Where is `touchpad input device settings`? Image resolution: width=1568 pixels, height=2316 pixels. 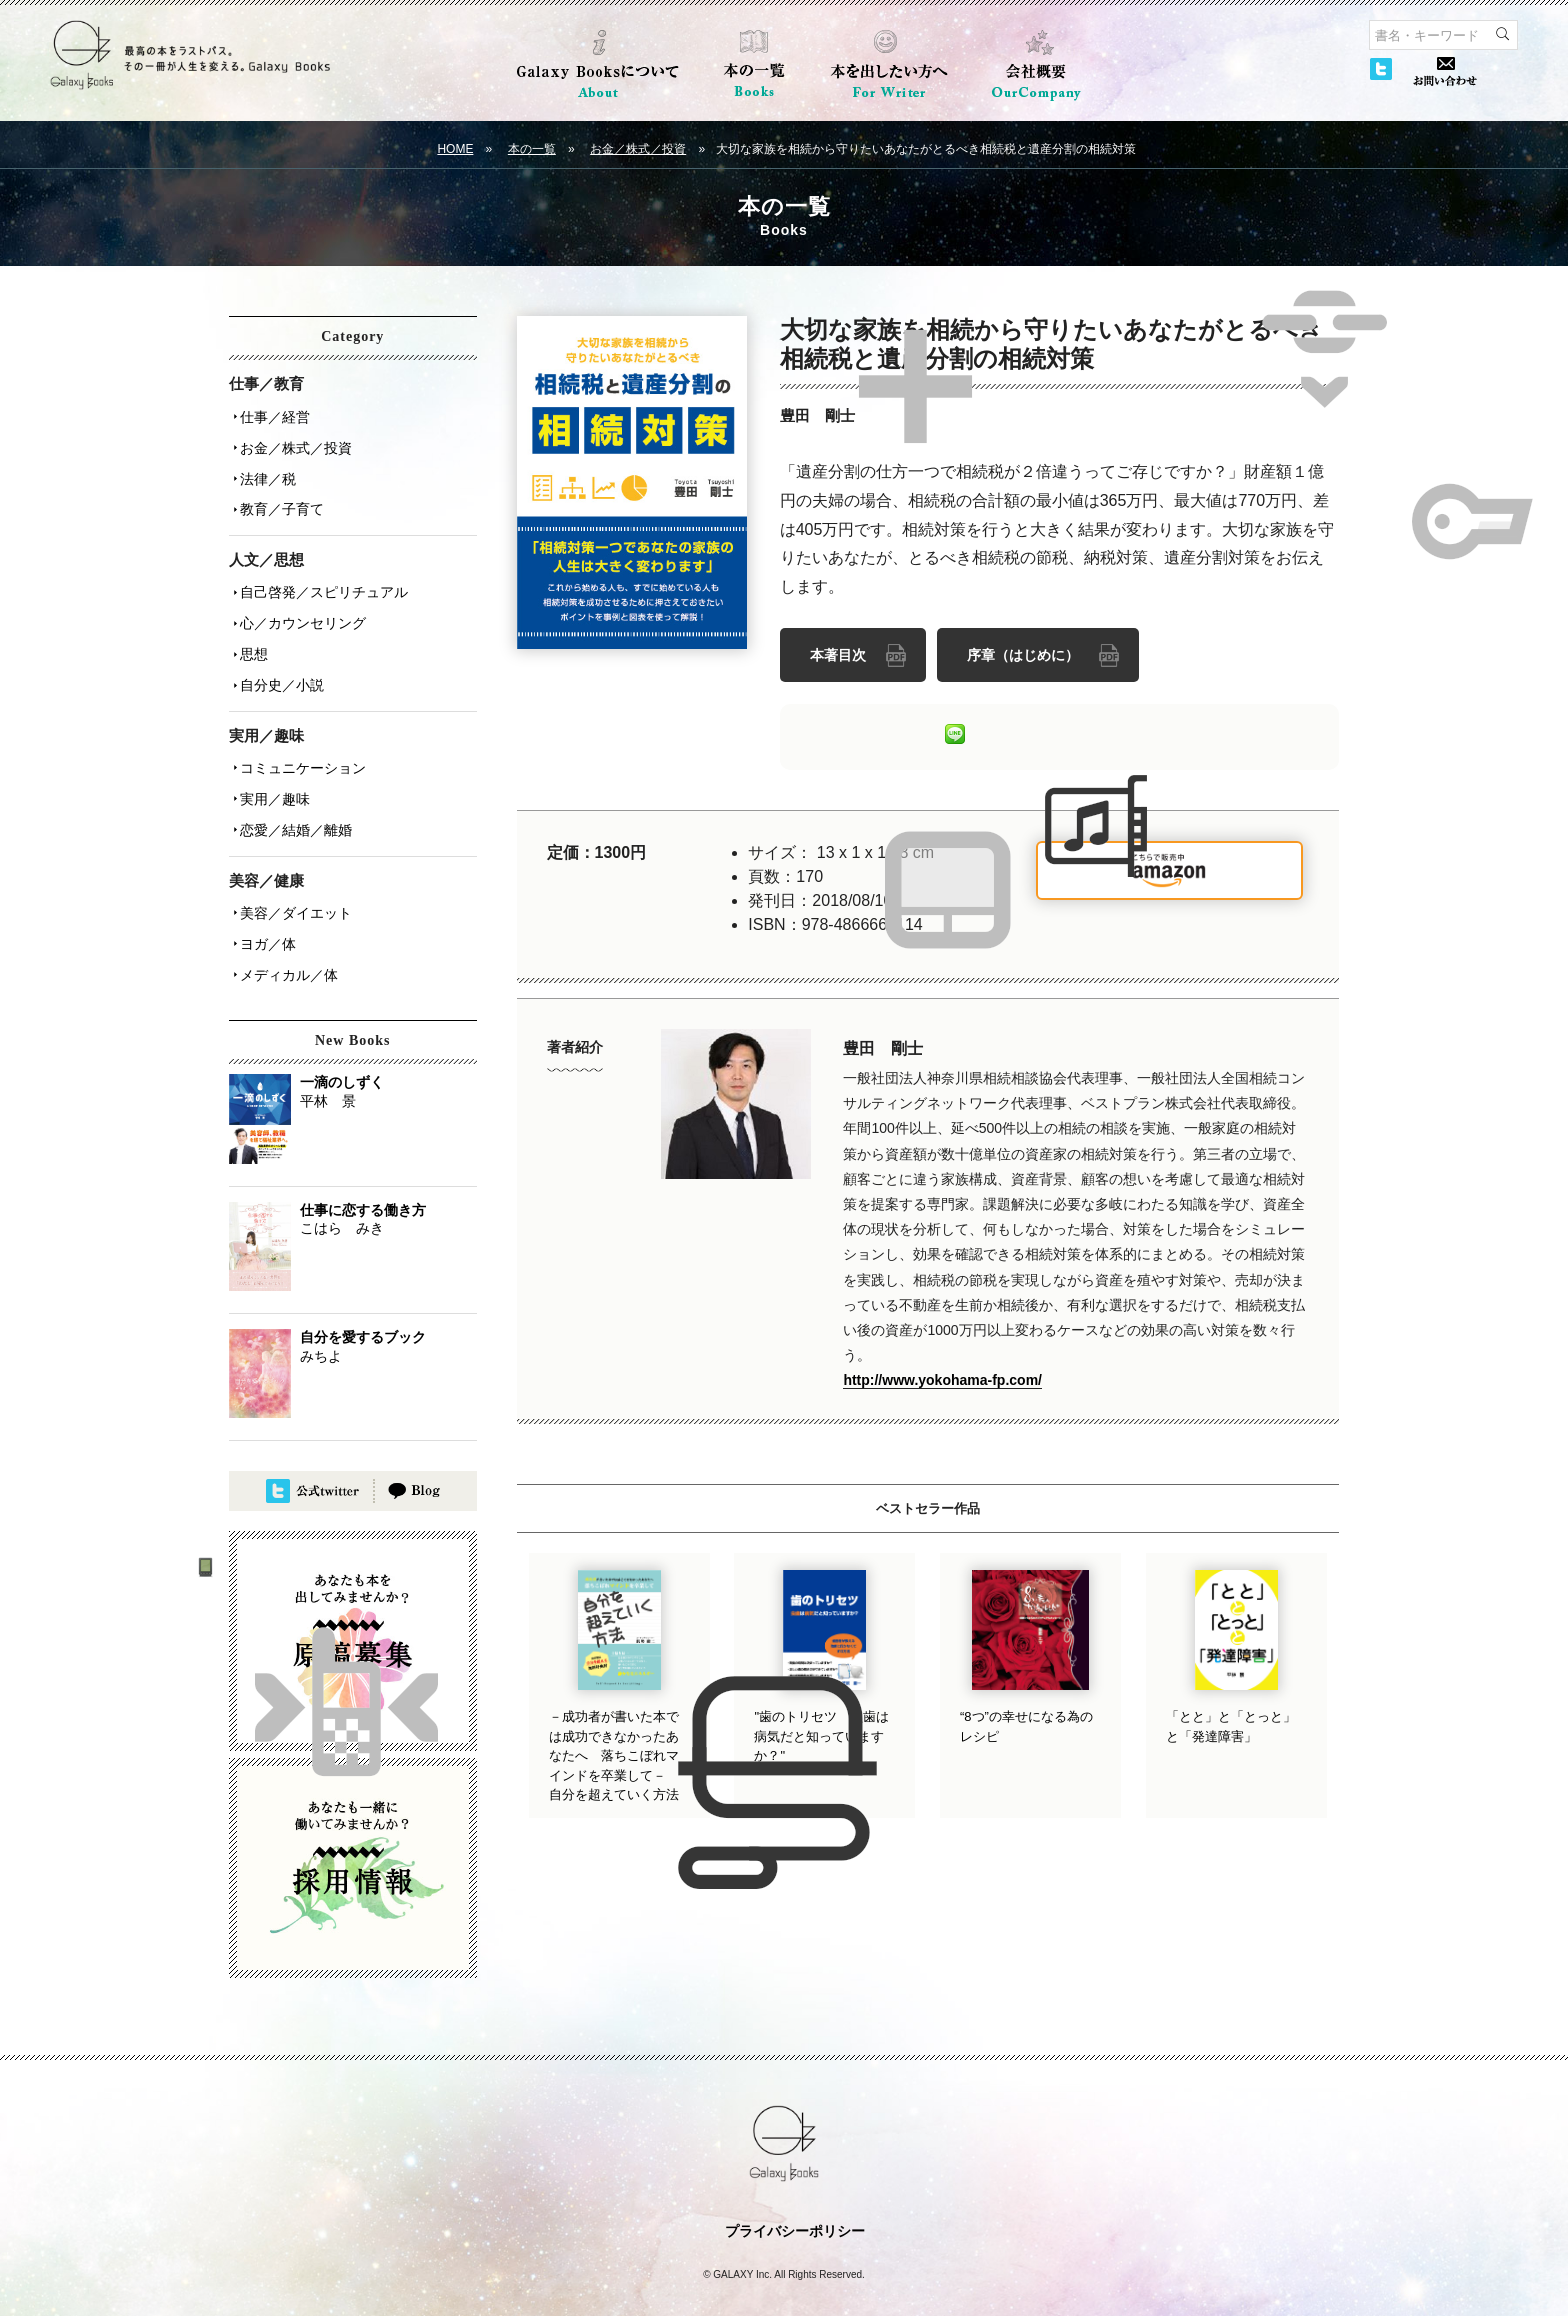
touchpad input device settings is located at coordinates (952, 890).